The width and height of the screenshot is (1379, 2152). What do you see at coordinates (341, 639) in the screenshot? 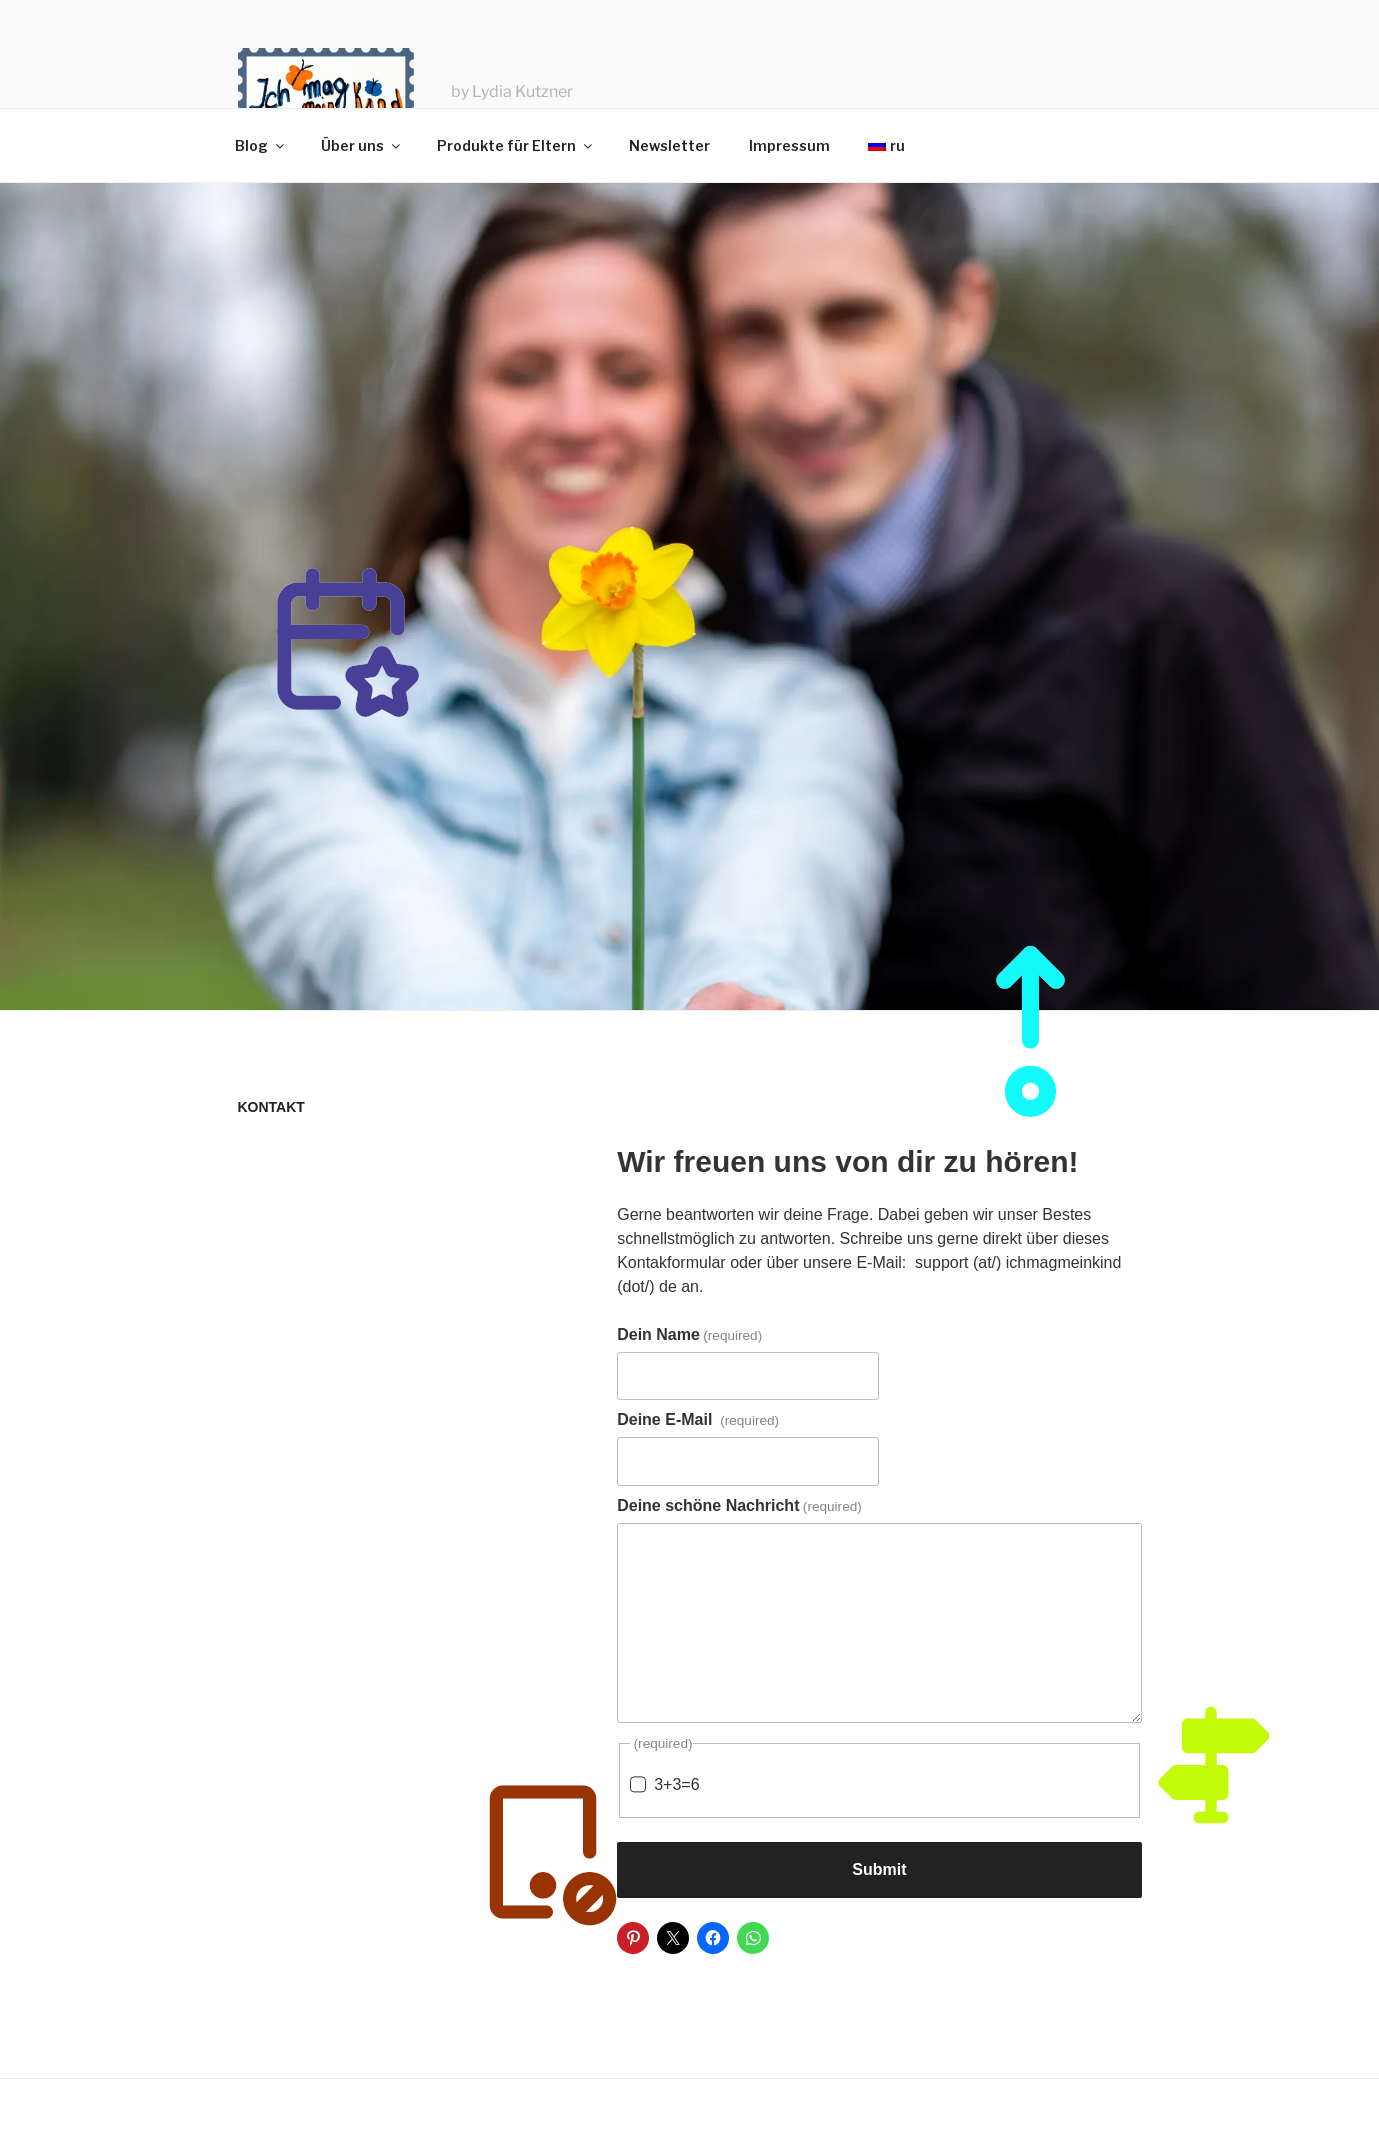
I see `view starred or favorite events` at bounding box center [341, 639].